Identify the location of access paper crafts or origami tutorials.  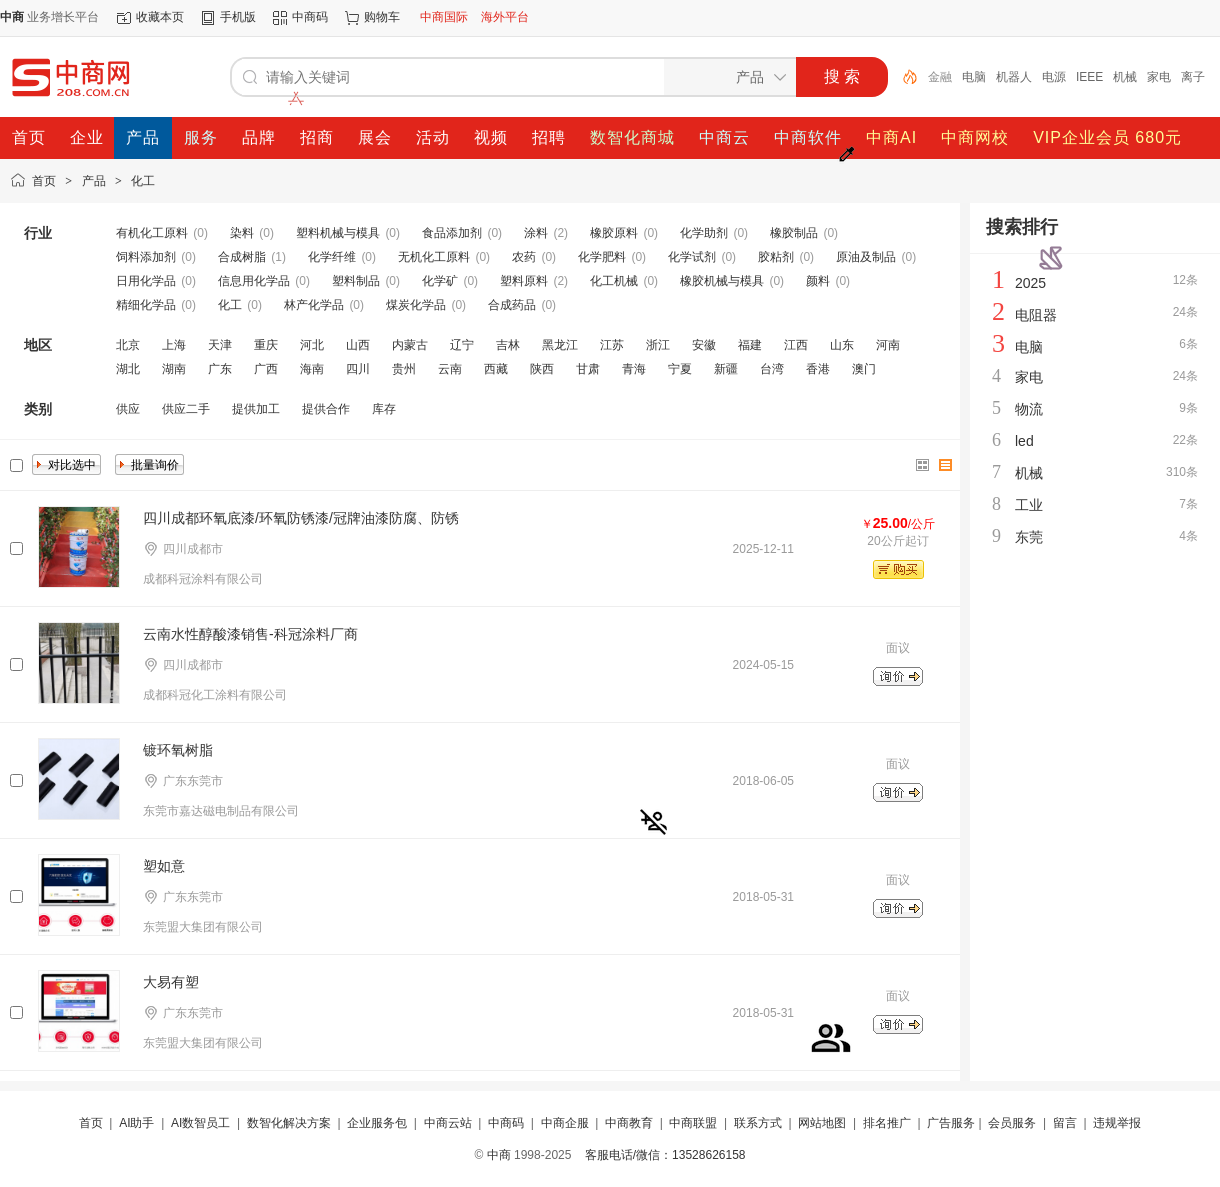
(1051, 258).